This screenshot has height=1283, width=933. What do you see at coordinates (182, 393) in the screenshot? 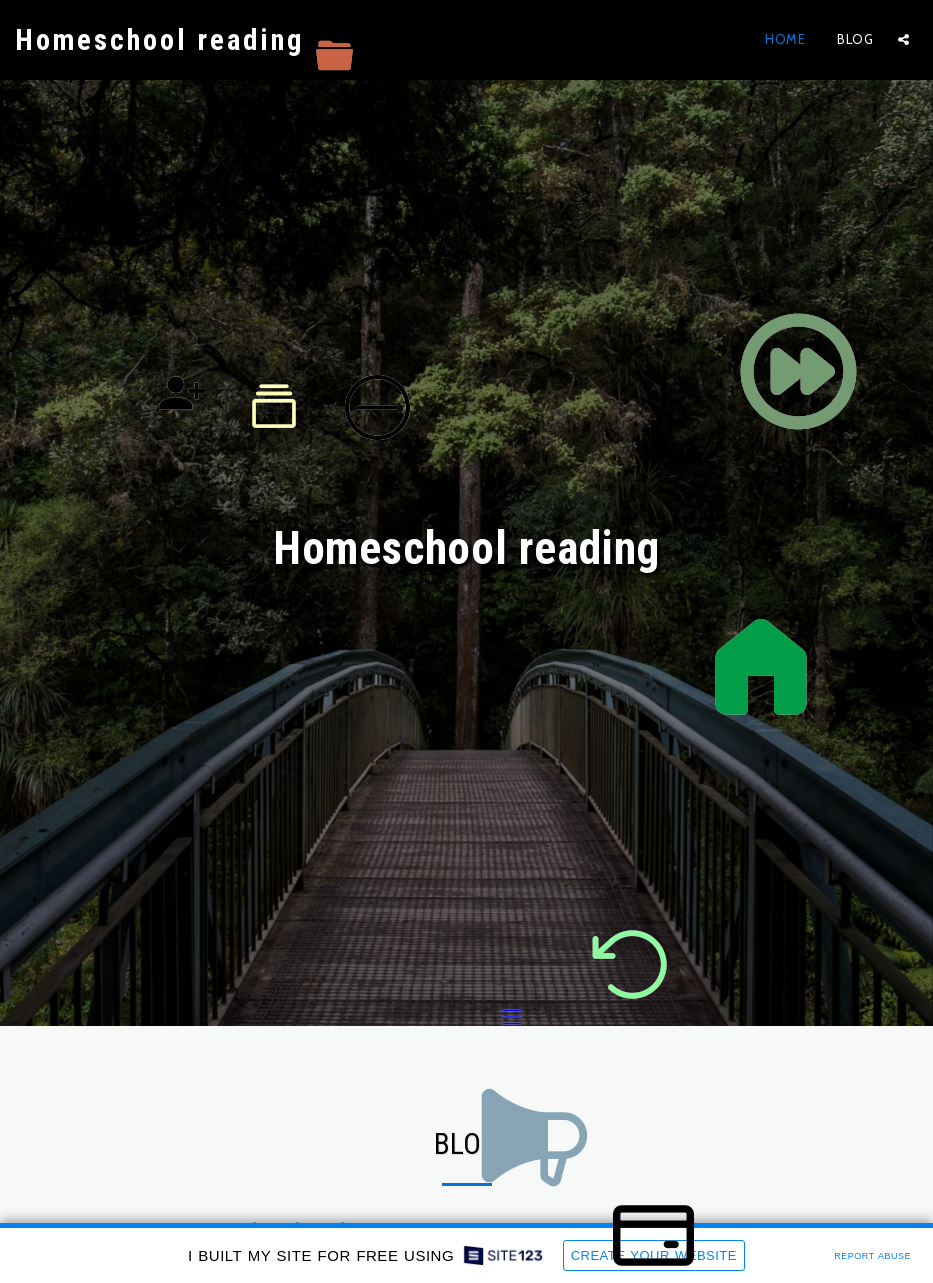
I see `add a new contact or friend` at bounding box center [182, 393].